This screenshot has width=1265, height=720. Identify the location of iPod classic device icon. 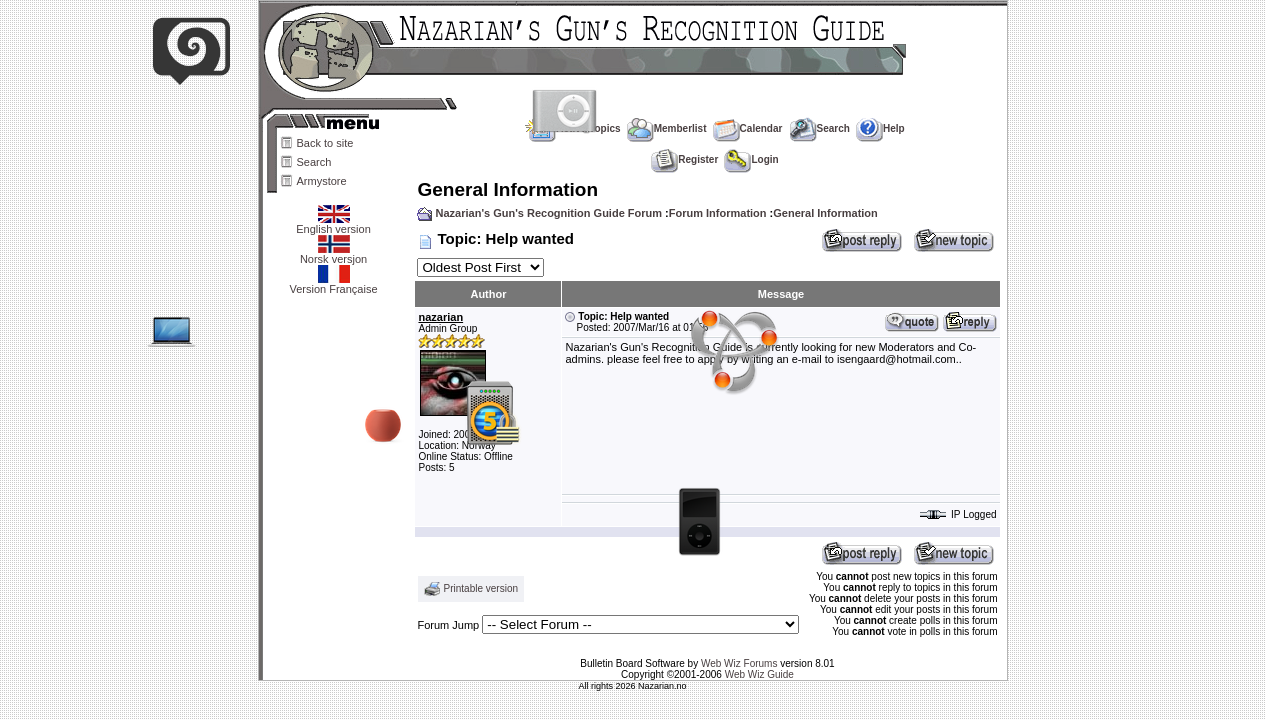
(699, 521).